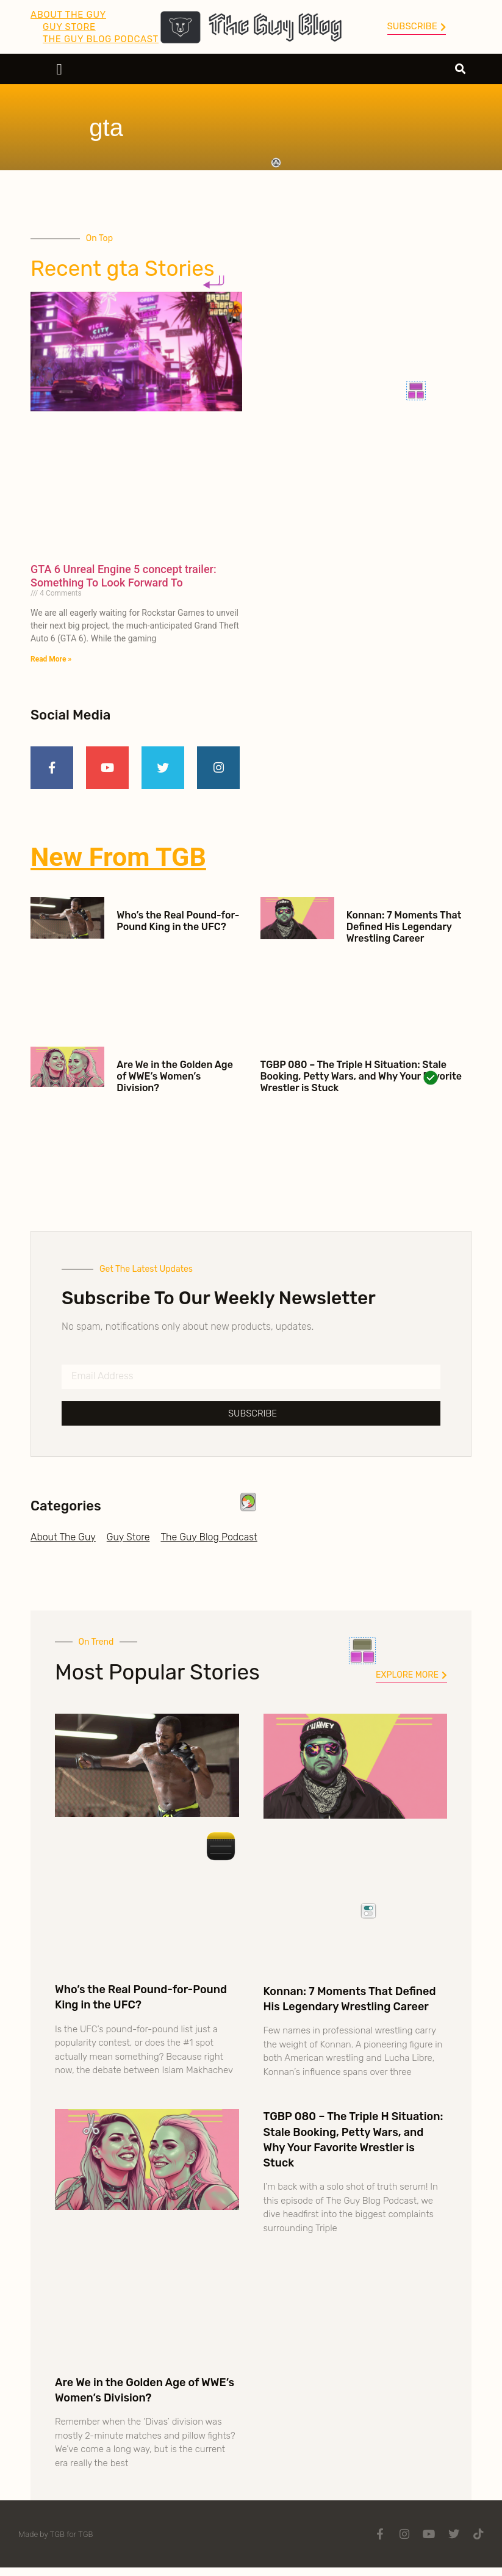  Describe the element at coordinates (431, 1078) in the screenshot. I see `mark item as complete or approved` at that location.